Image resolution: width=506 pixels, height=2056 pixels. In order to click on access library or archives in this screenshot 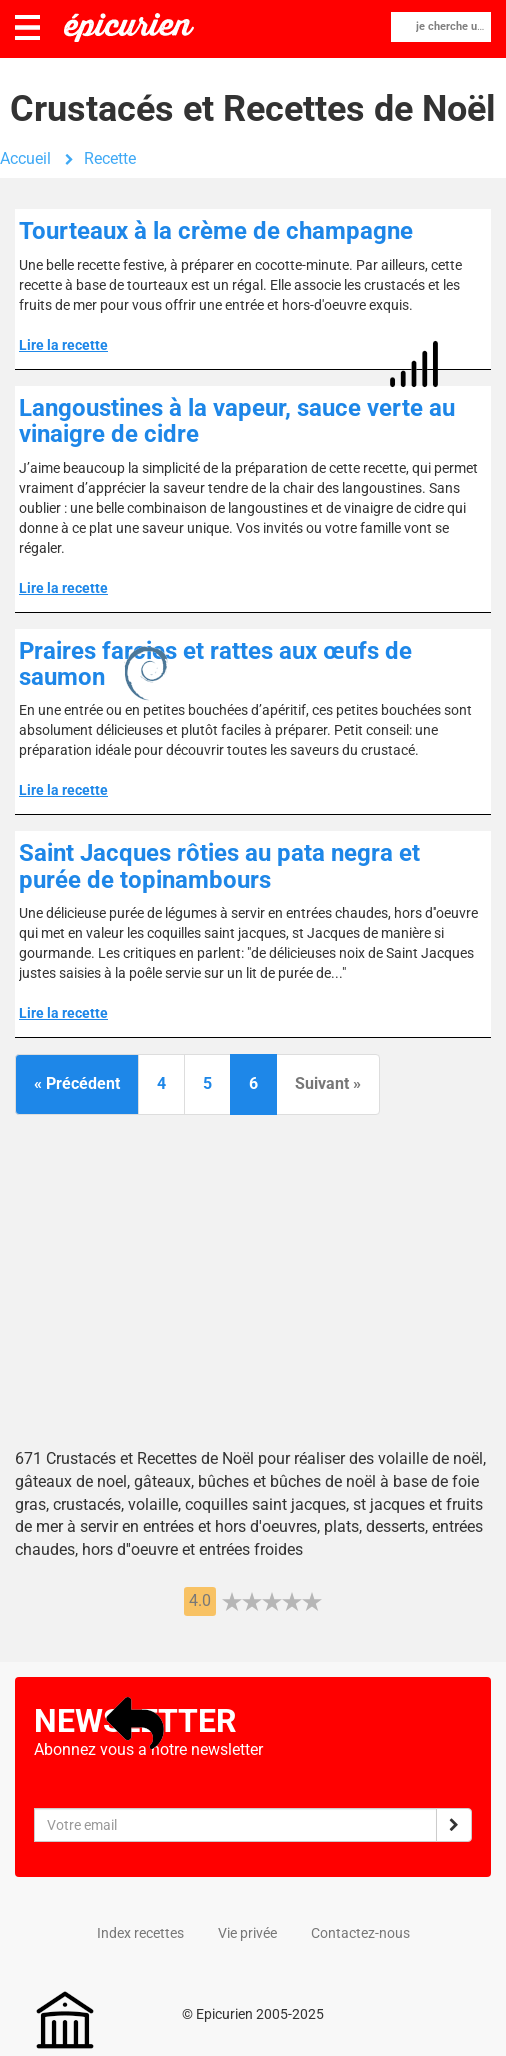, I will do `click(65, 2020)`.